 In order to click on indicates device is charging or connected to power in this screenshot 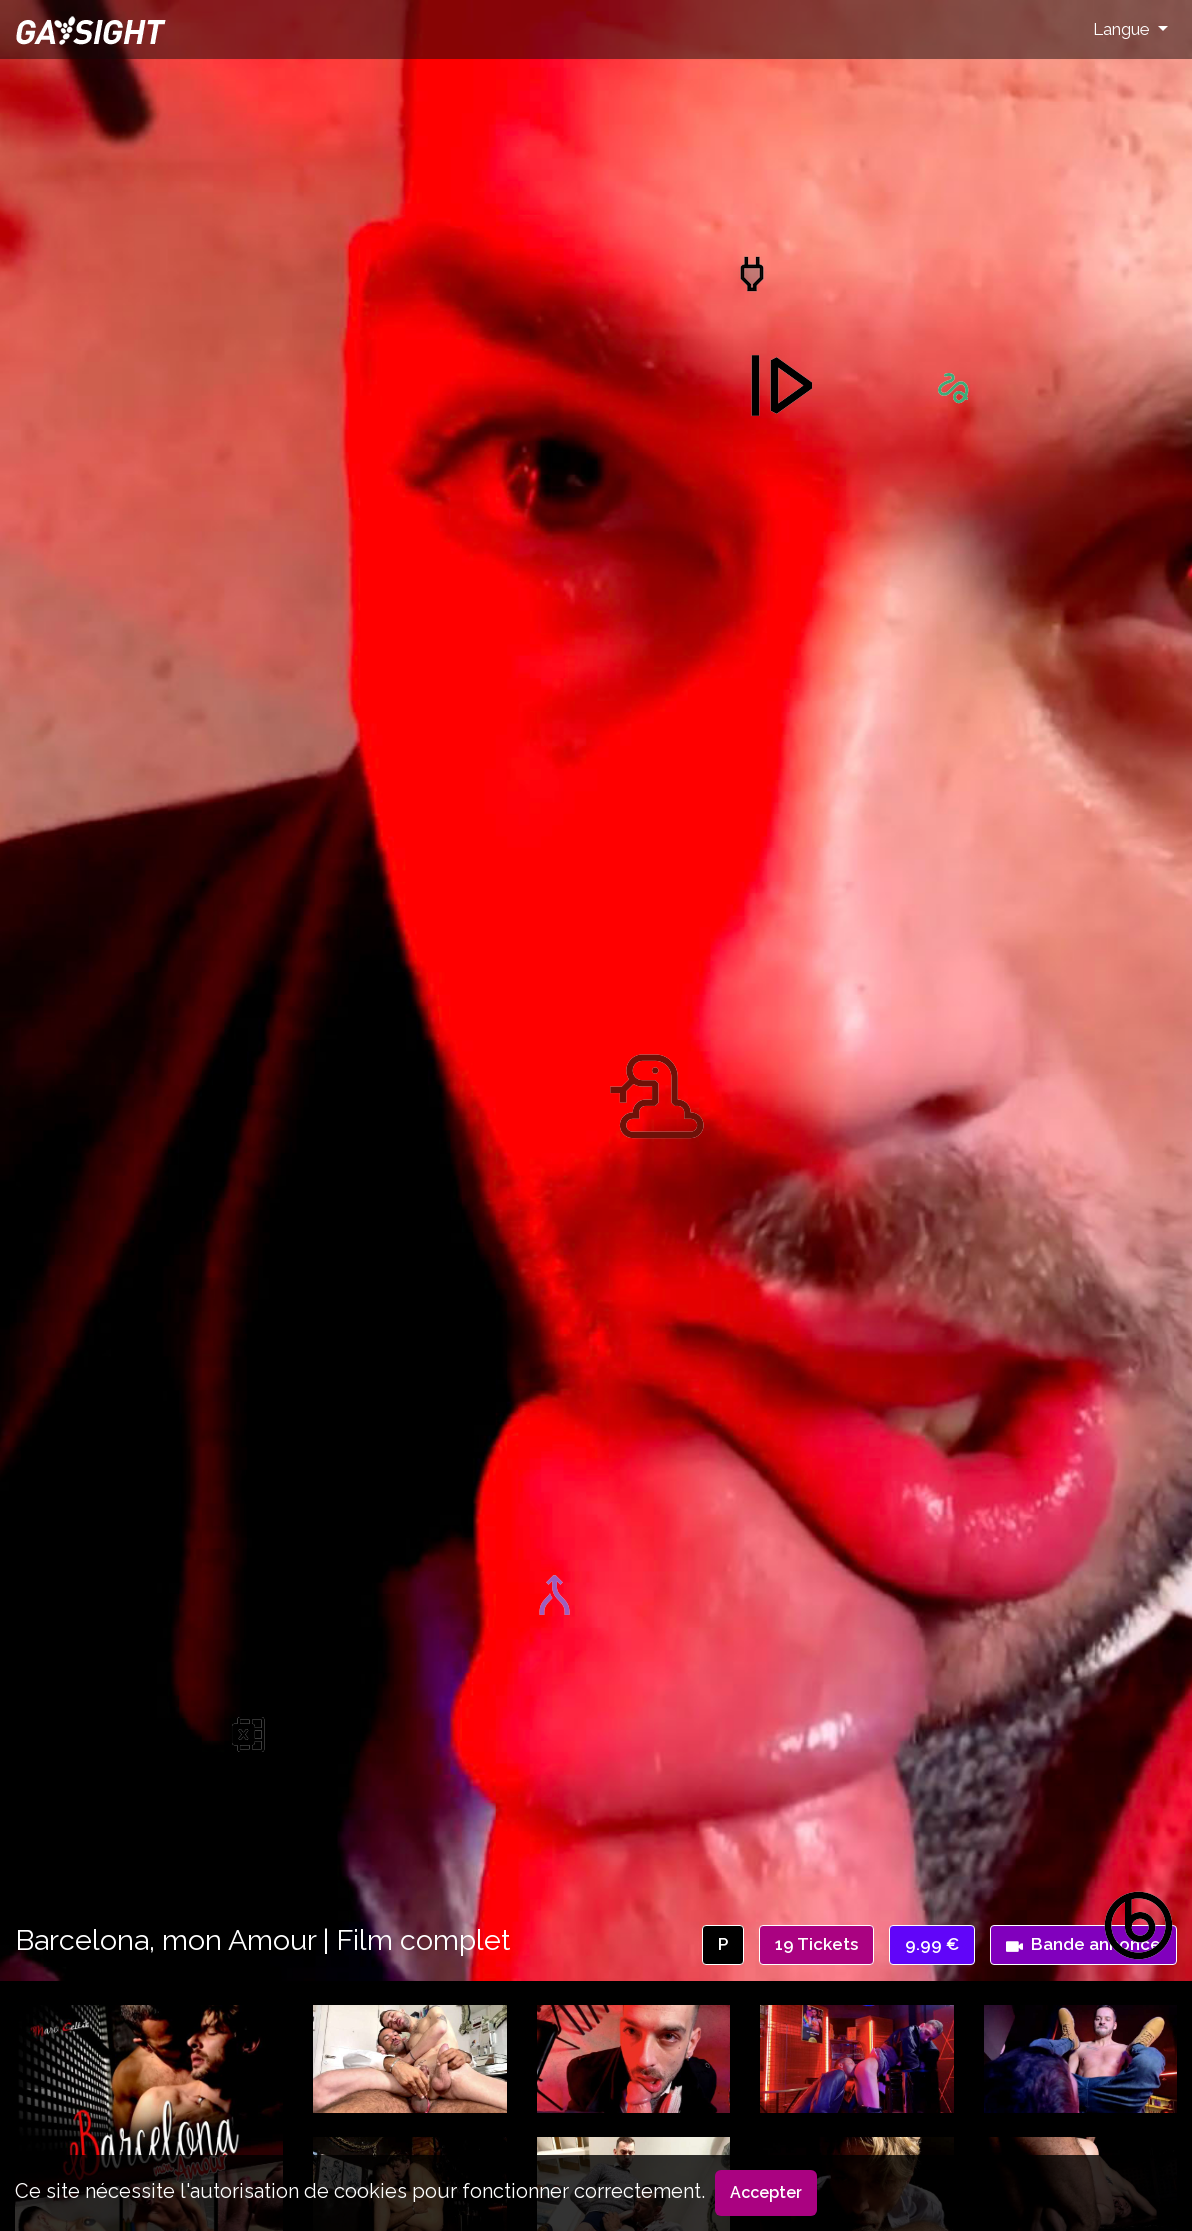, I will do `click(752, 274)`.